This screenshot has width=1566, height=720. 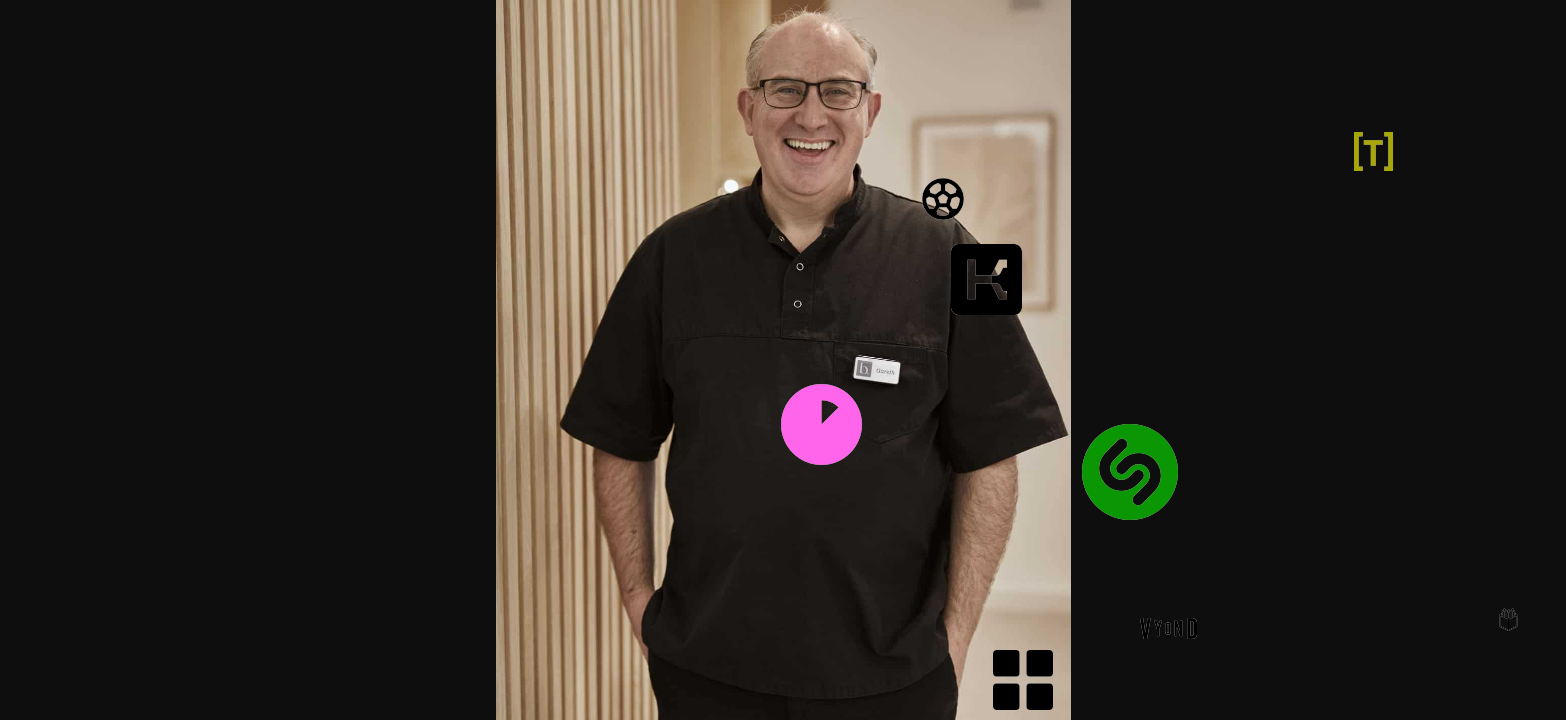 I want to click on access football or soccer content, so click(x=943, y=199).